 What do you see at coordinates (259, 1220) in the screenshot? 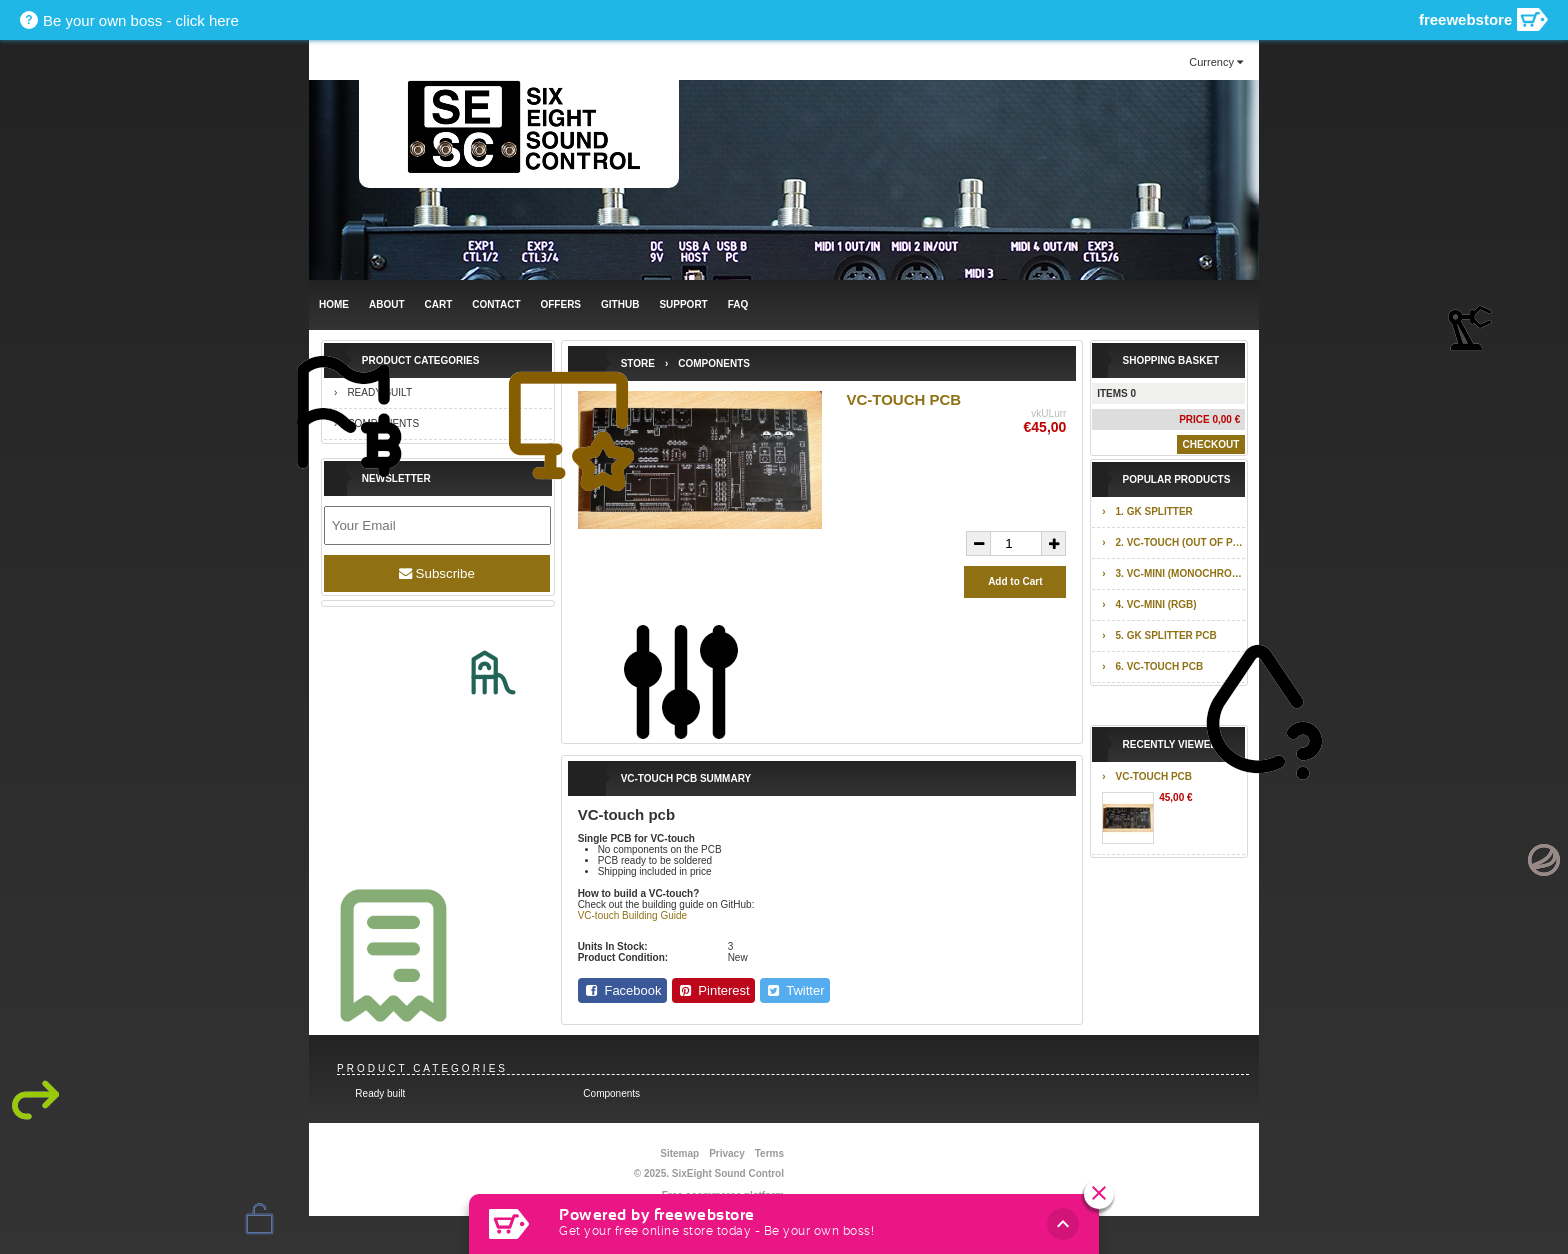
I see `unlock this item or content` at bounding box center [259, 1220].